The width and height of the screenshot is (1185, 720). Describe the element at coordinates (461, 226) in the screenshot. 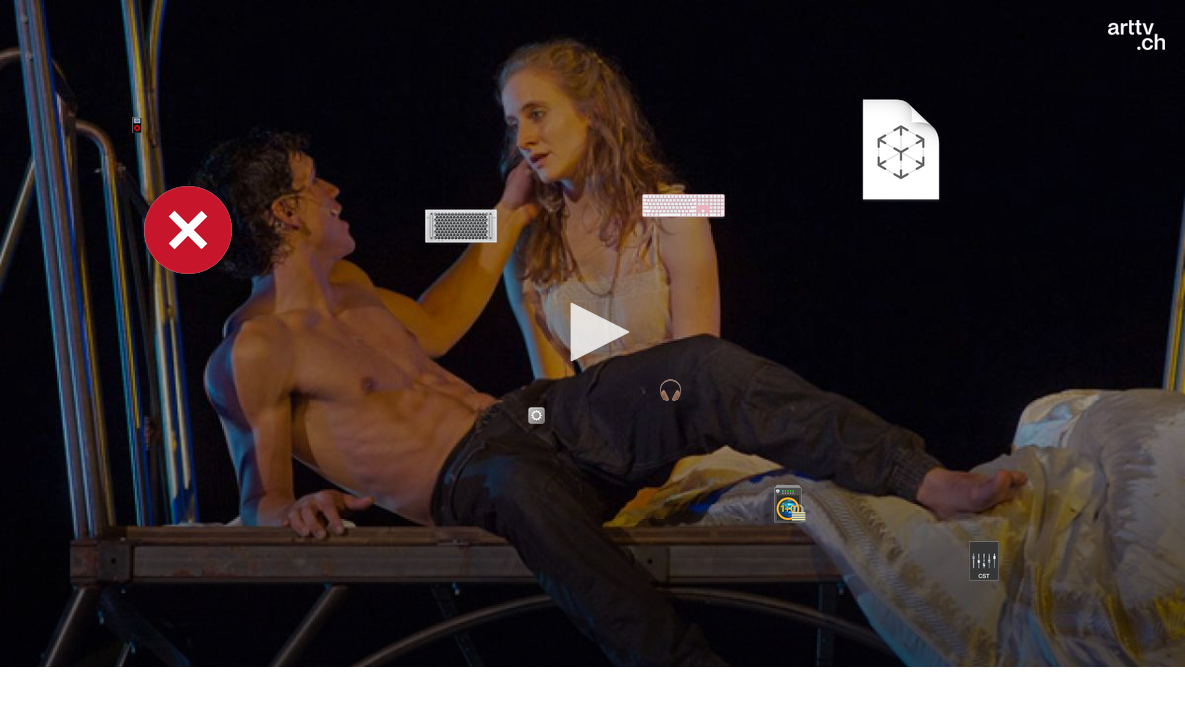

I see `indicates a mac pro rackmount server in system preferences` at that location.